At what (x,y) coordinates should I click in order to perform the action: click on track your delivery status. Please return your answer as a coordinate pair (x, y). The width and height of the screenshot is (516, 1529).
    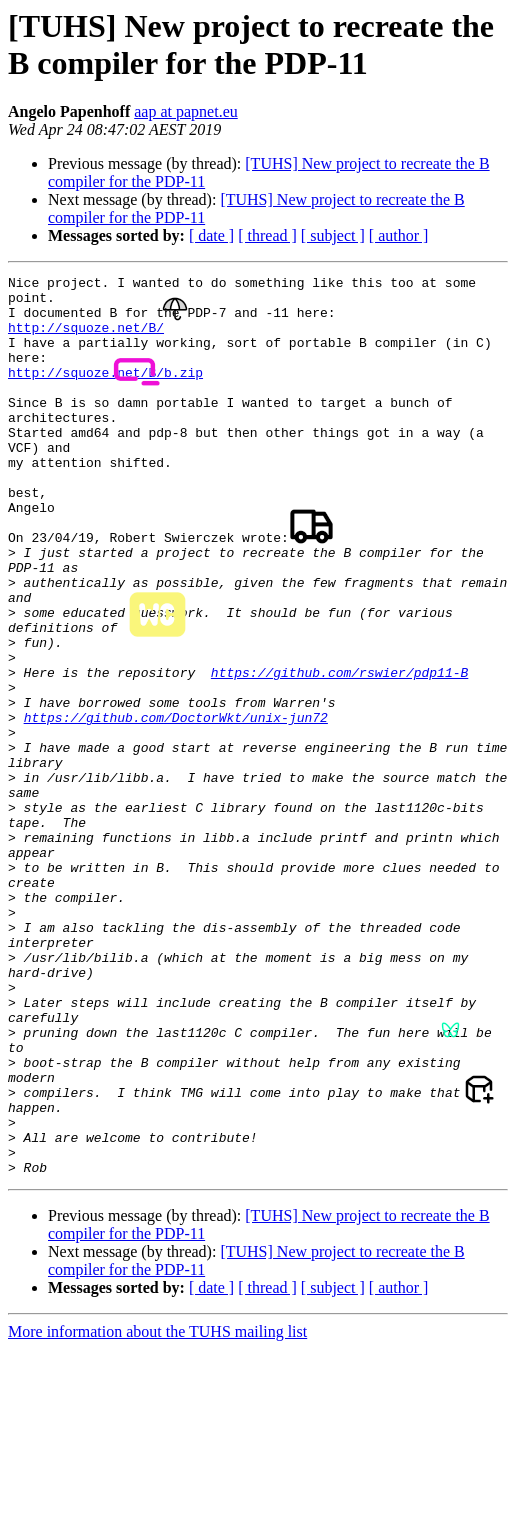
    Looking at the image, I should click on (311, 526).